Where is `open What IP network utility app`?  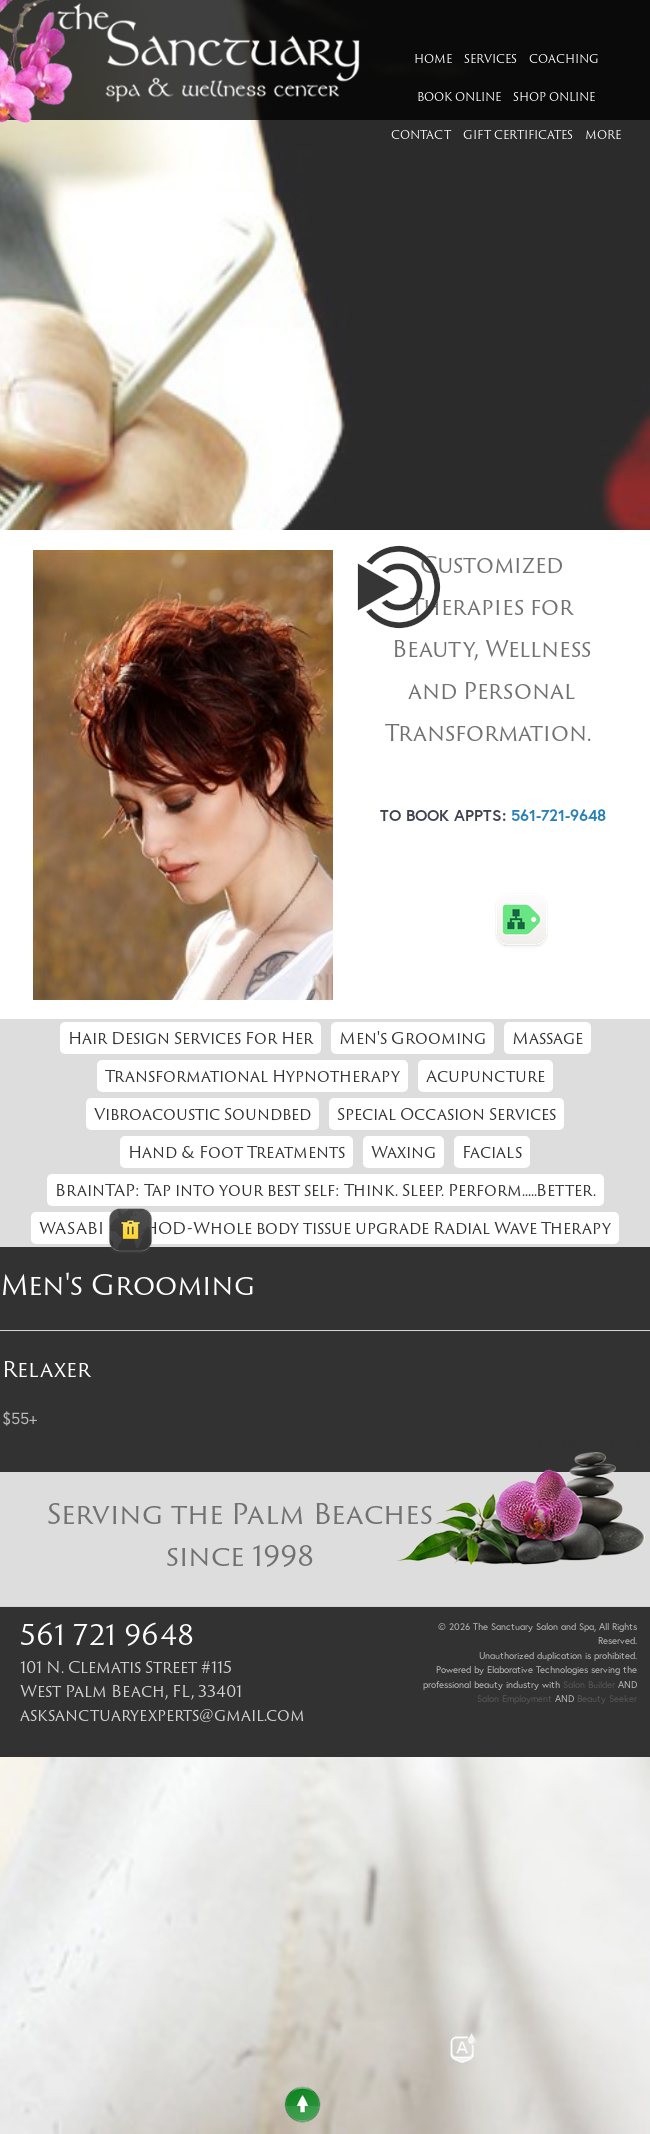
open What IP network utility app is located at coordinates (521, 919).